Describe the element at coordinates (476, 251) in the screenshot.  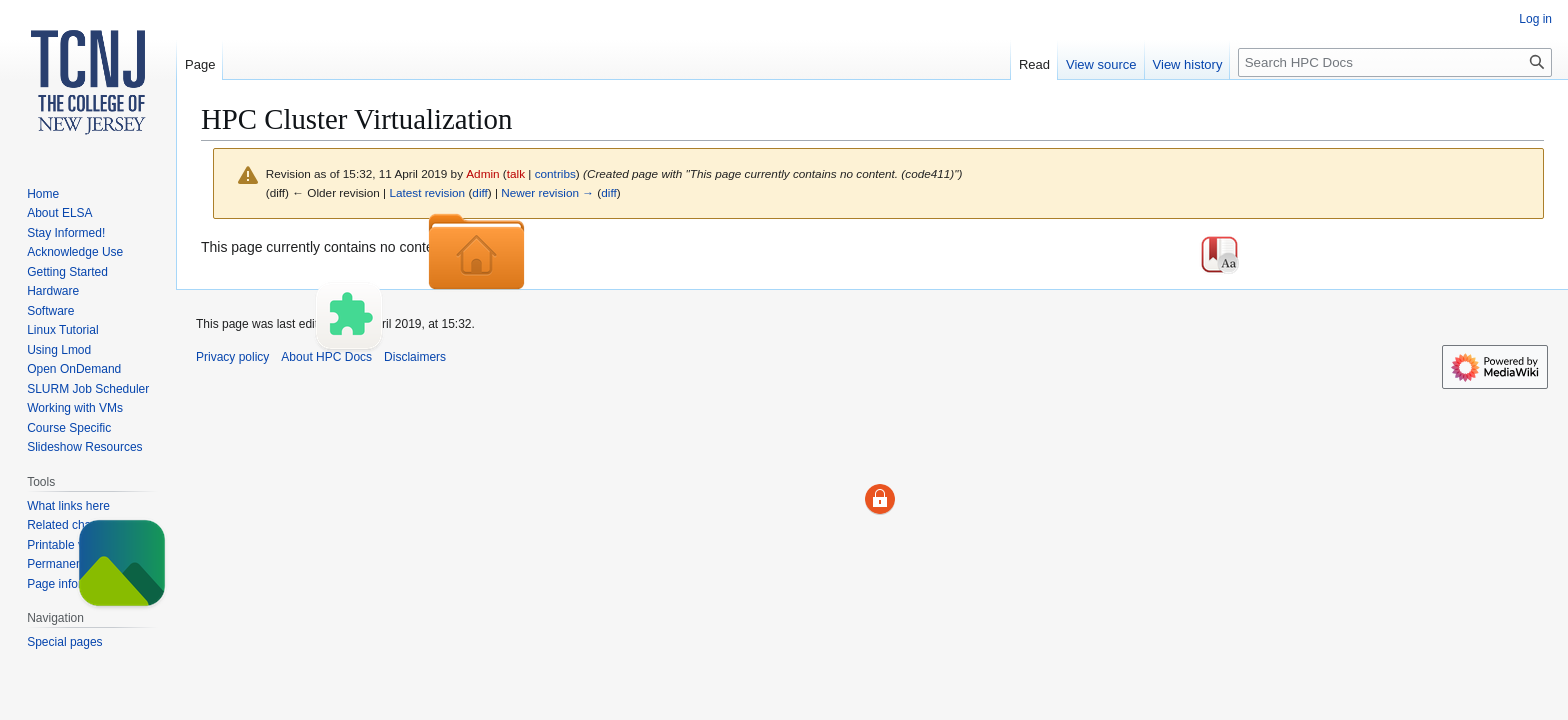
I see `access your home folder` at that location.